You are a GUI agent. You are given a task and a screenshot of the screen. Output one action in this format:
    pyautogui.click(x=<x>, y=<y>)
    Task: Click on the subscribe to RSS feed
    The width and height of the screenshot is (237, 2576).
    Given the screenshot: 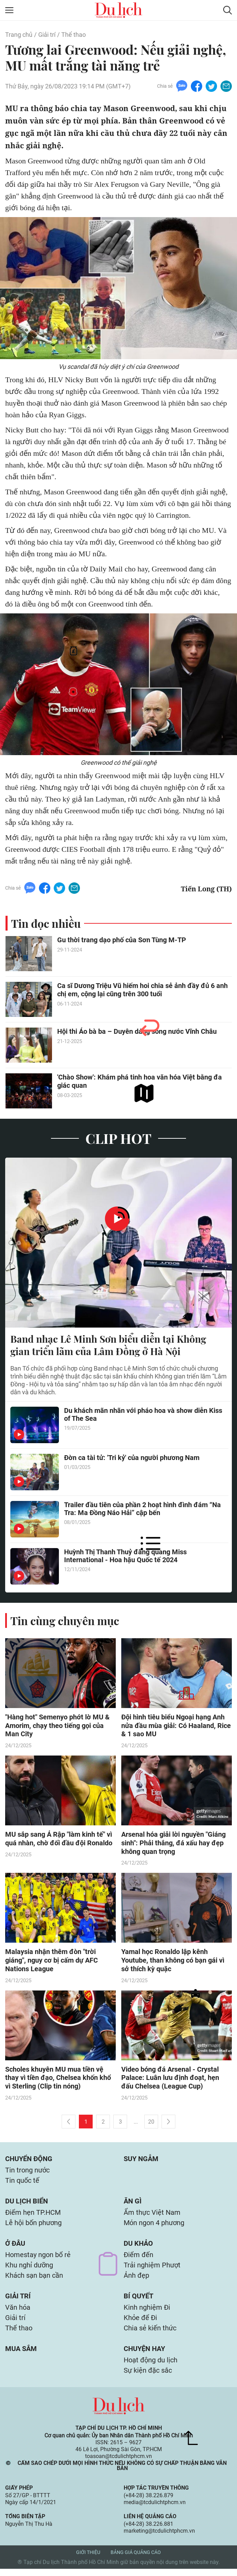 What is the action you would take?
    pyautogui.click(x=124, y=1213)
    